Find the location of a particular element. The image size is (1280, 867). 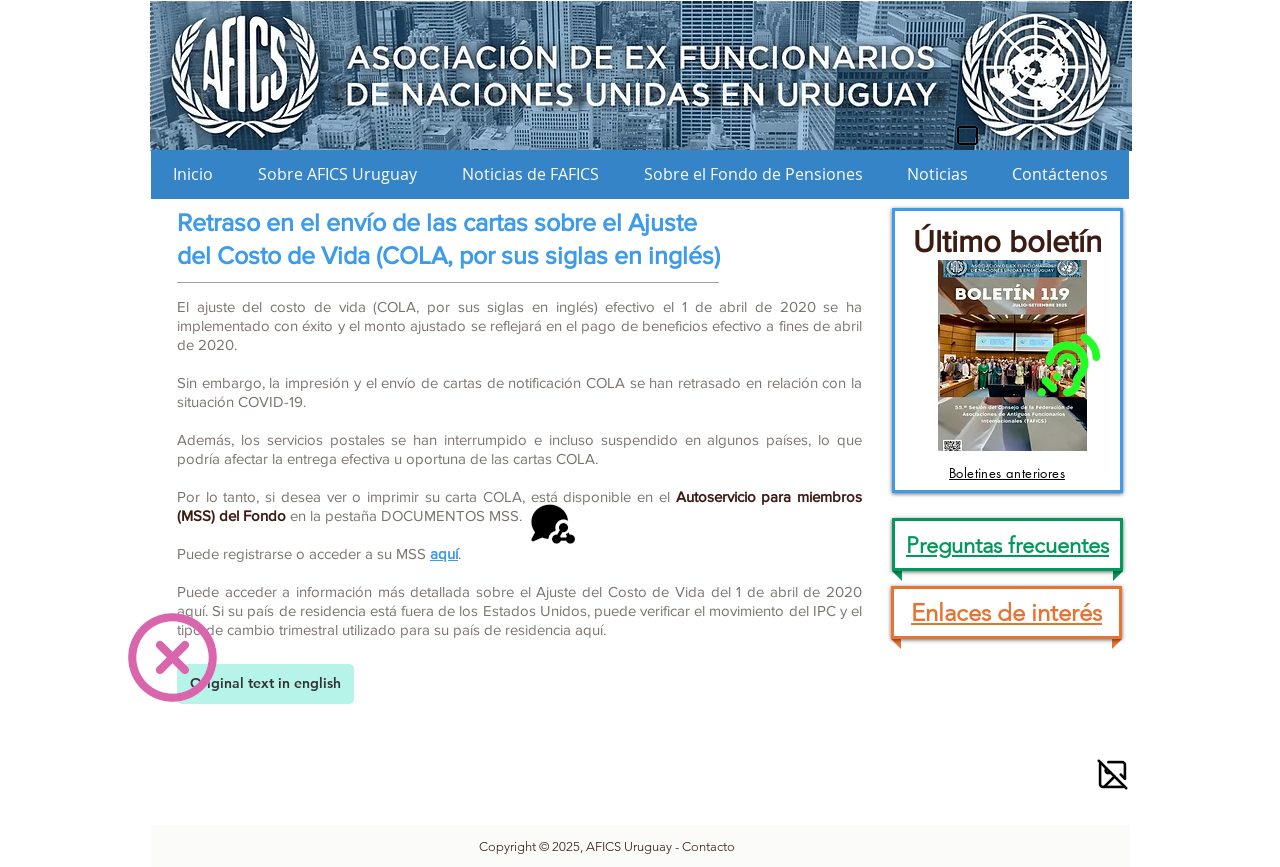

enable accessibility audio features is located at coordinates (1069, 365).